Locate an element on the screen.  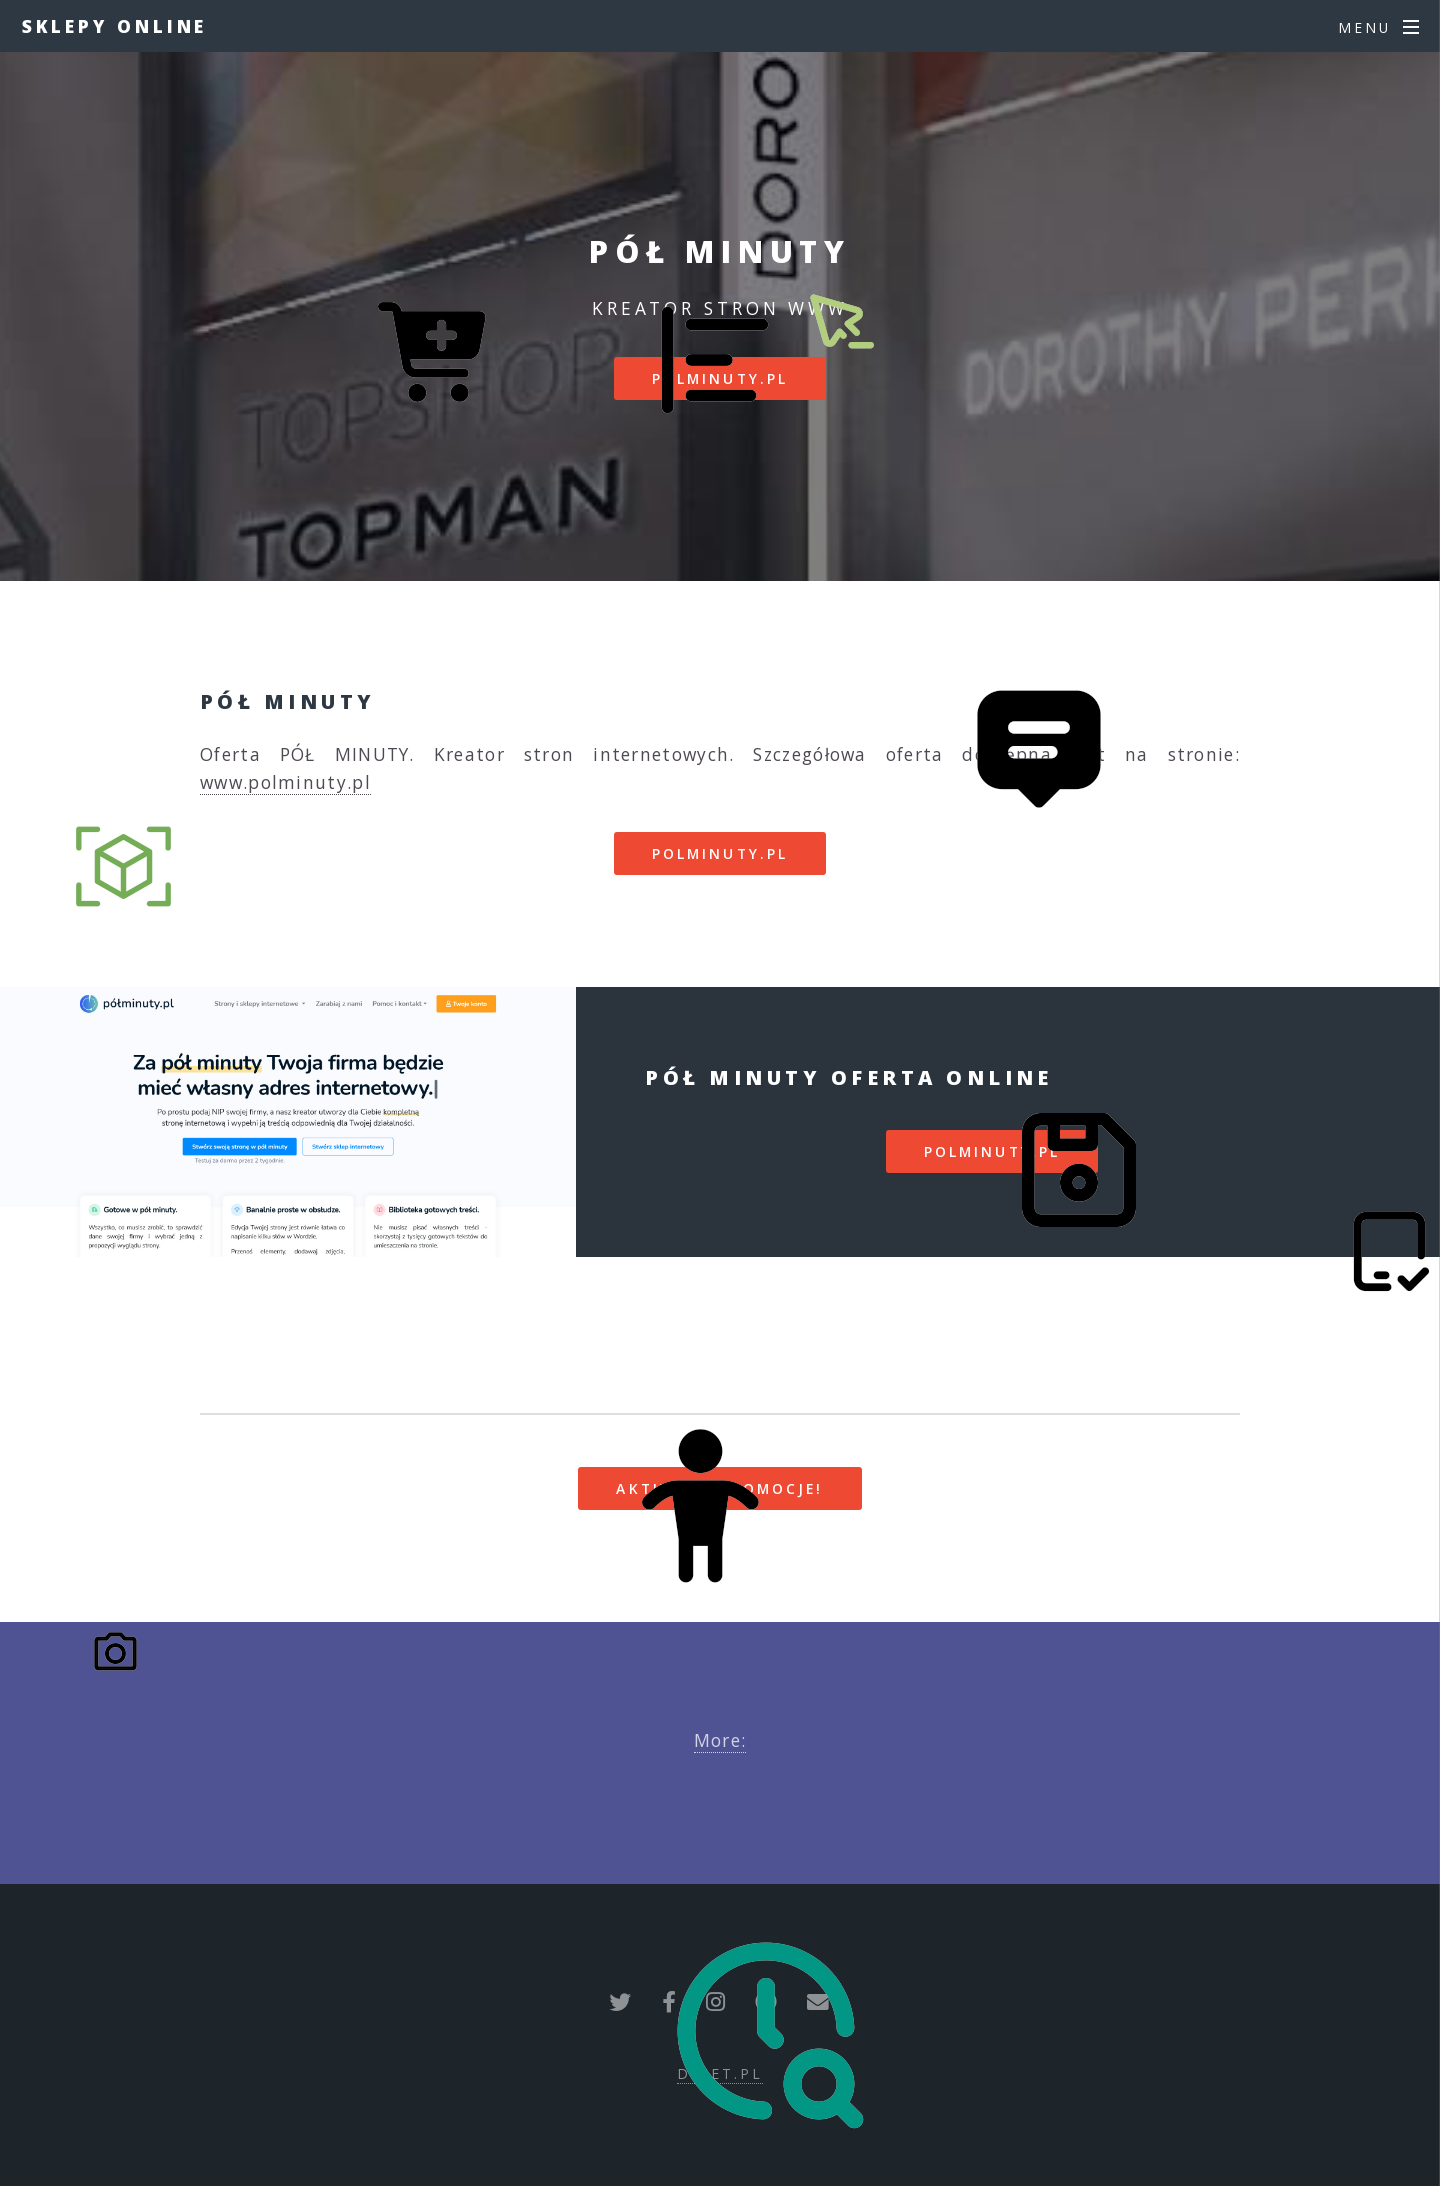
align text to the left is located at coordinates (715, 360).